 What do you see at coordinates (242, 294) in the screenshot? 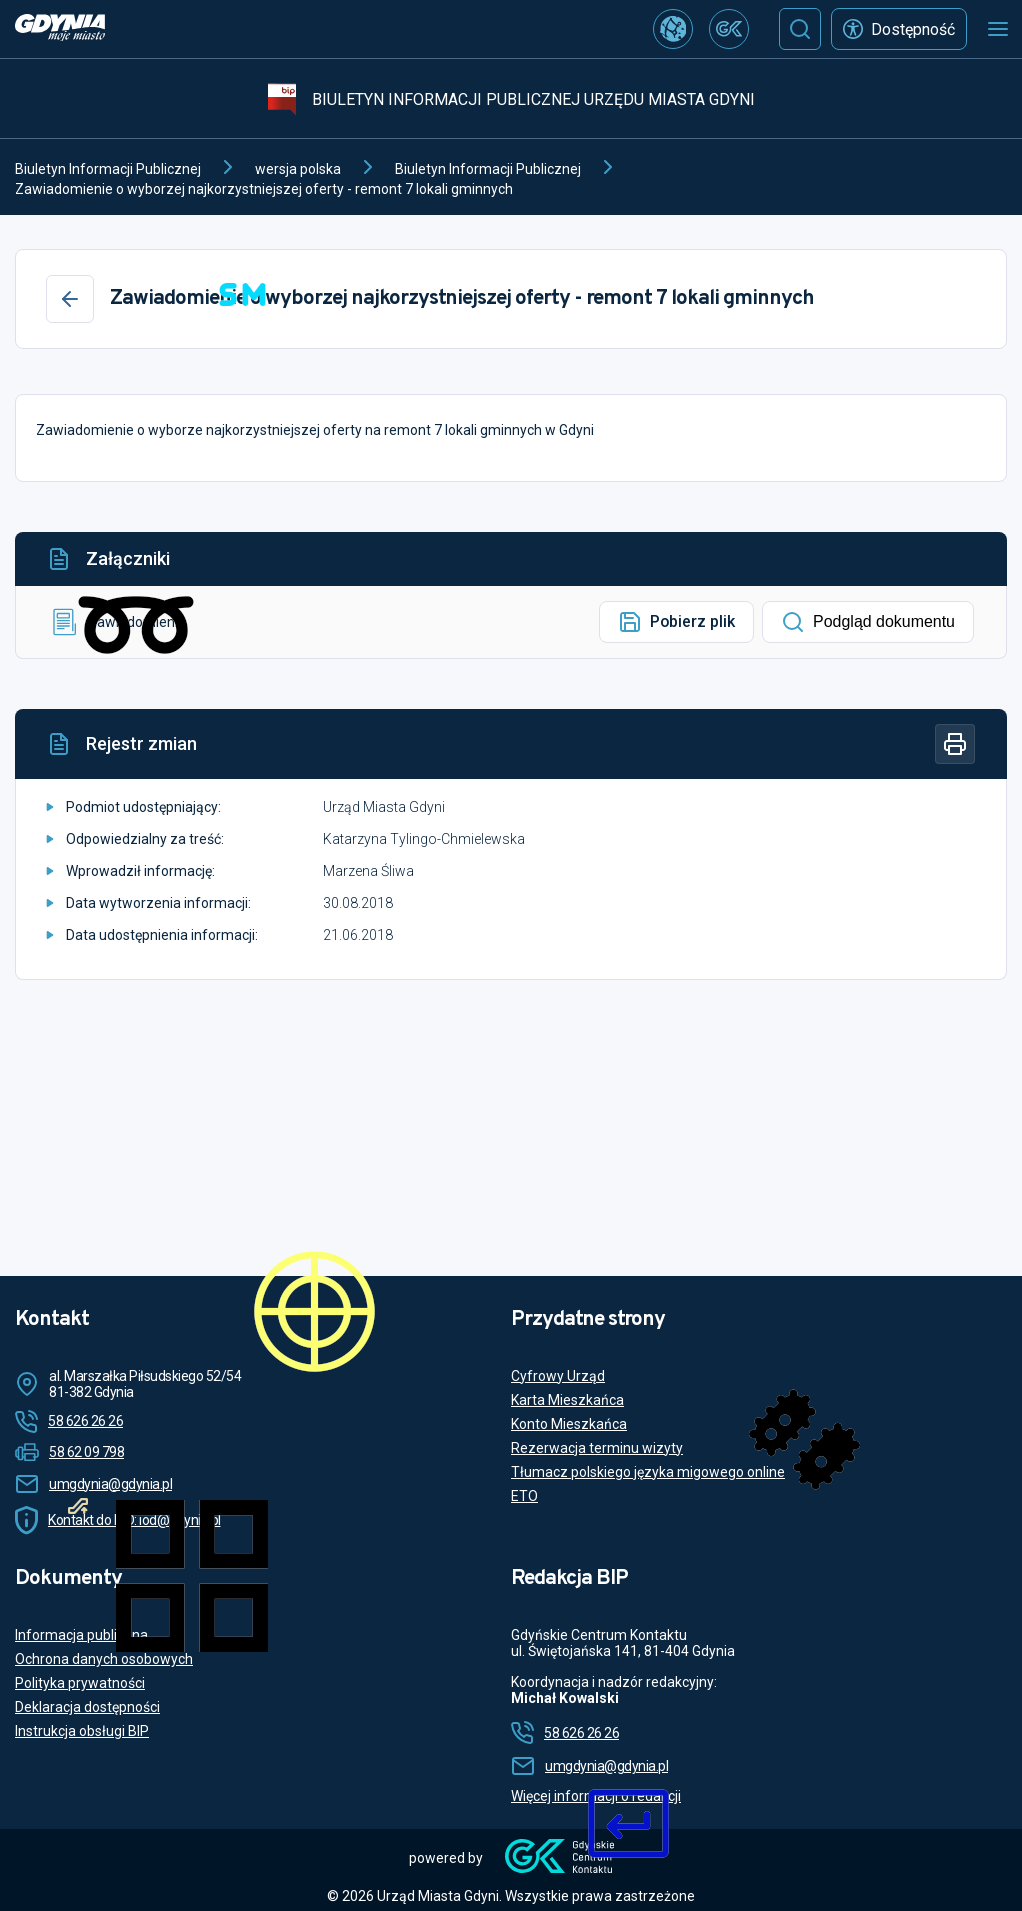
I see `indicates a service mark designation` at bounding box center [242, 294].